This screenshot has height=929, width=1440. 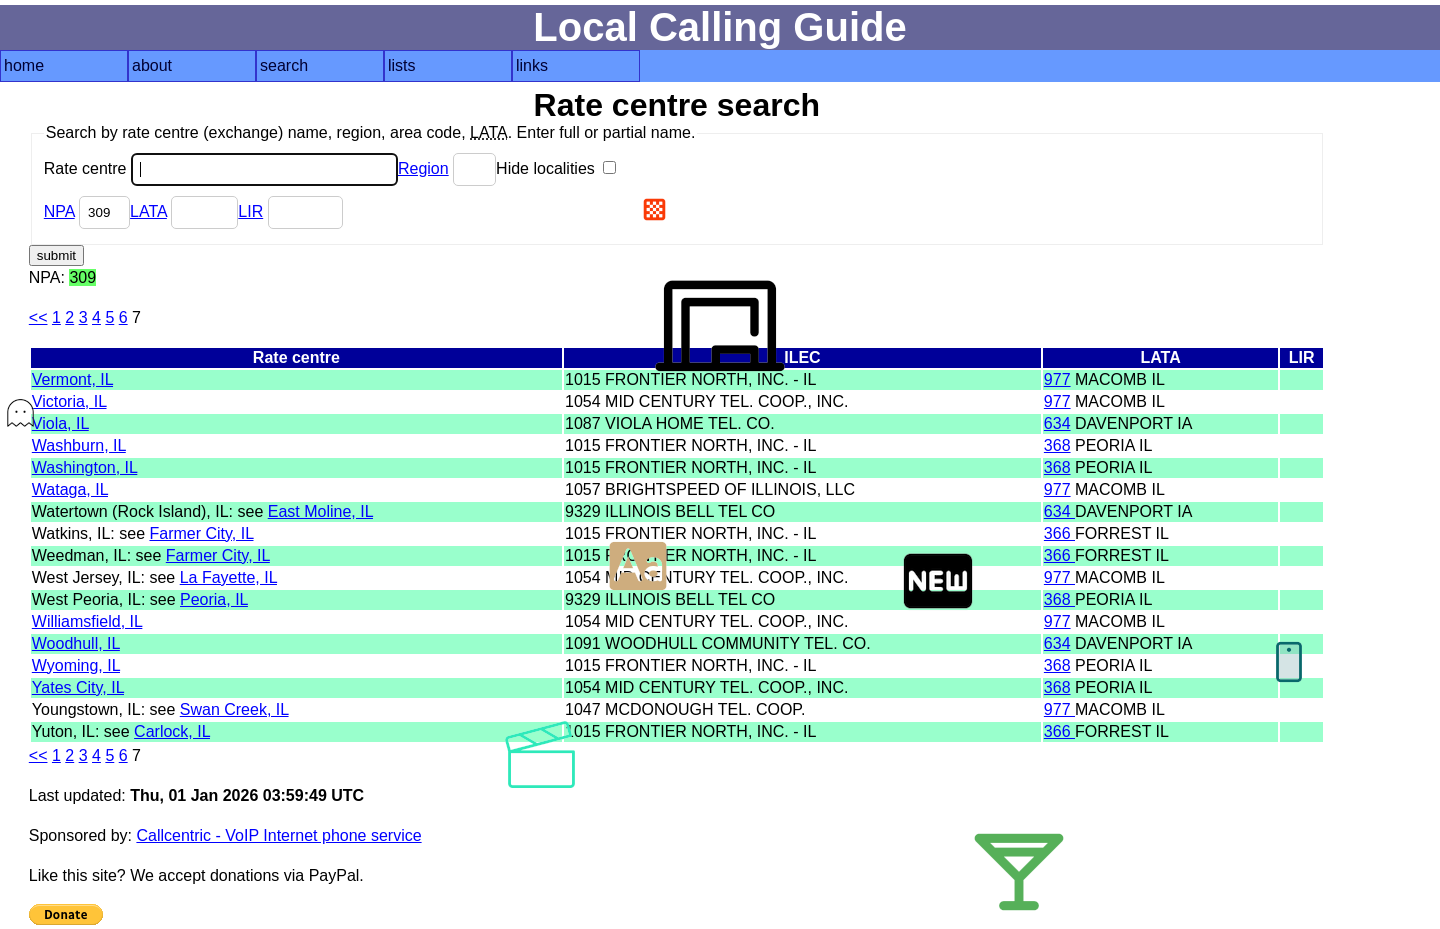 What do you see at coordinates (638, 566) in the screenshot?
I see `change font size settings` at bounding box center [638, 566].